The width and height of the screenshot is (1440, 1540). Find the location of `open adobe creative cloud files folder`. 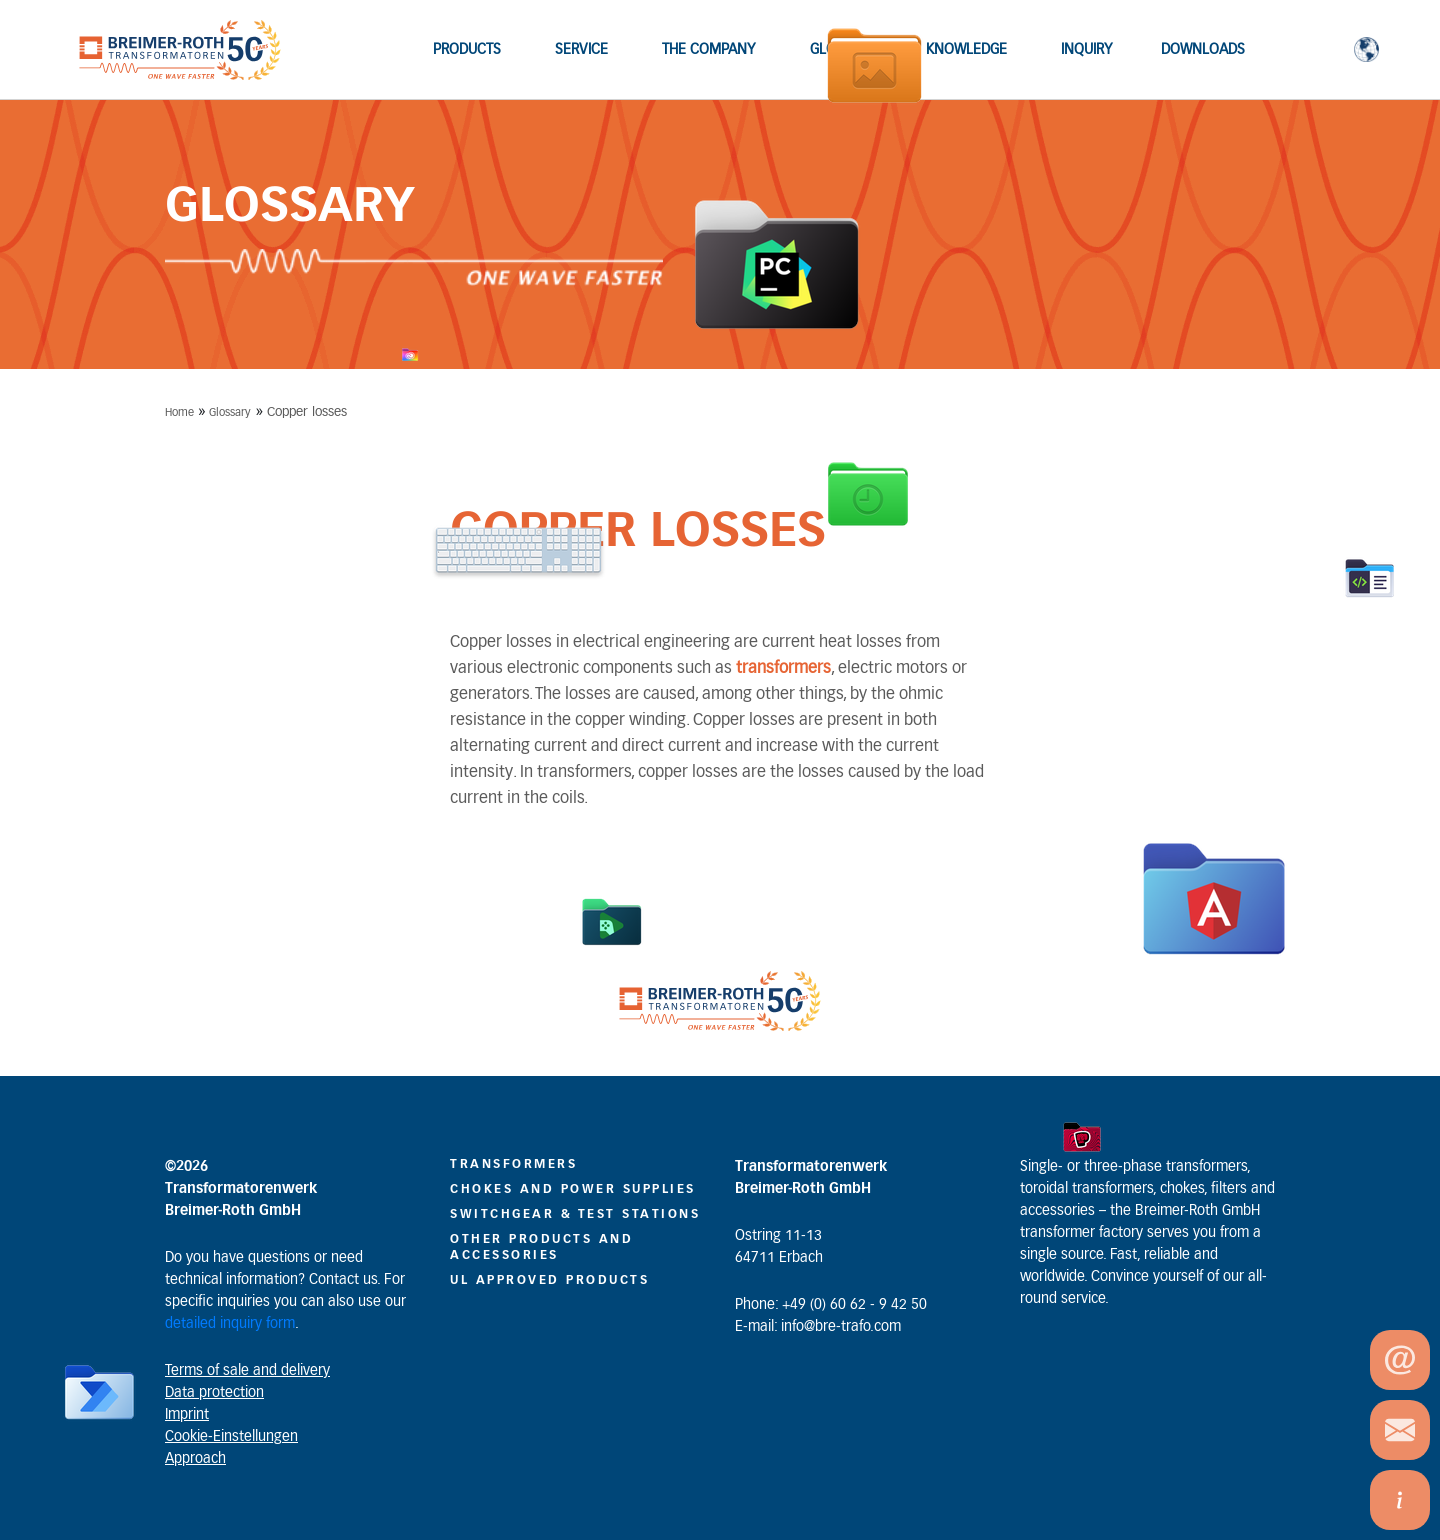

open adobe creative cloud files folder is located at coordinates (410, 355).